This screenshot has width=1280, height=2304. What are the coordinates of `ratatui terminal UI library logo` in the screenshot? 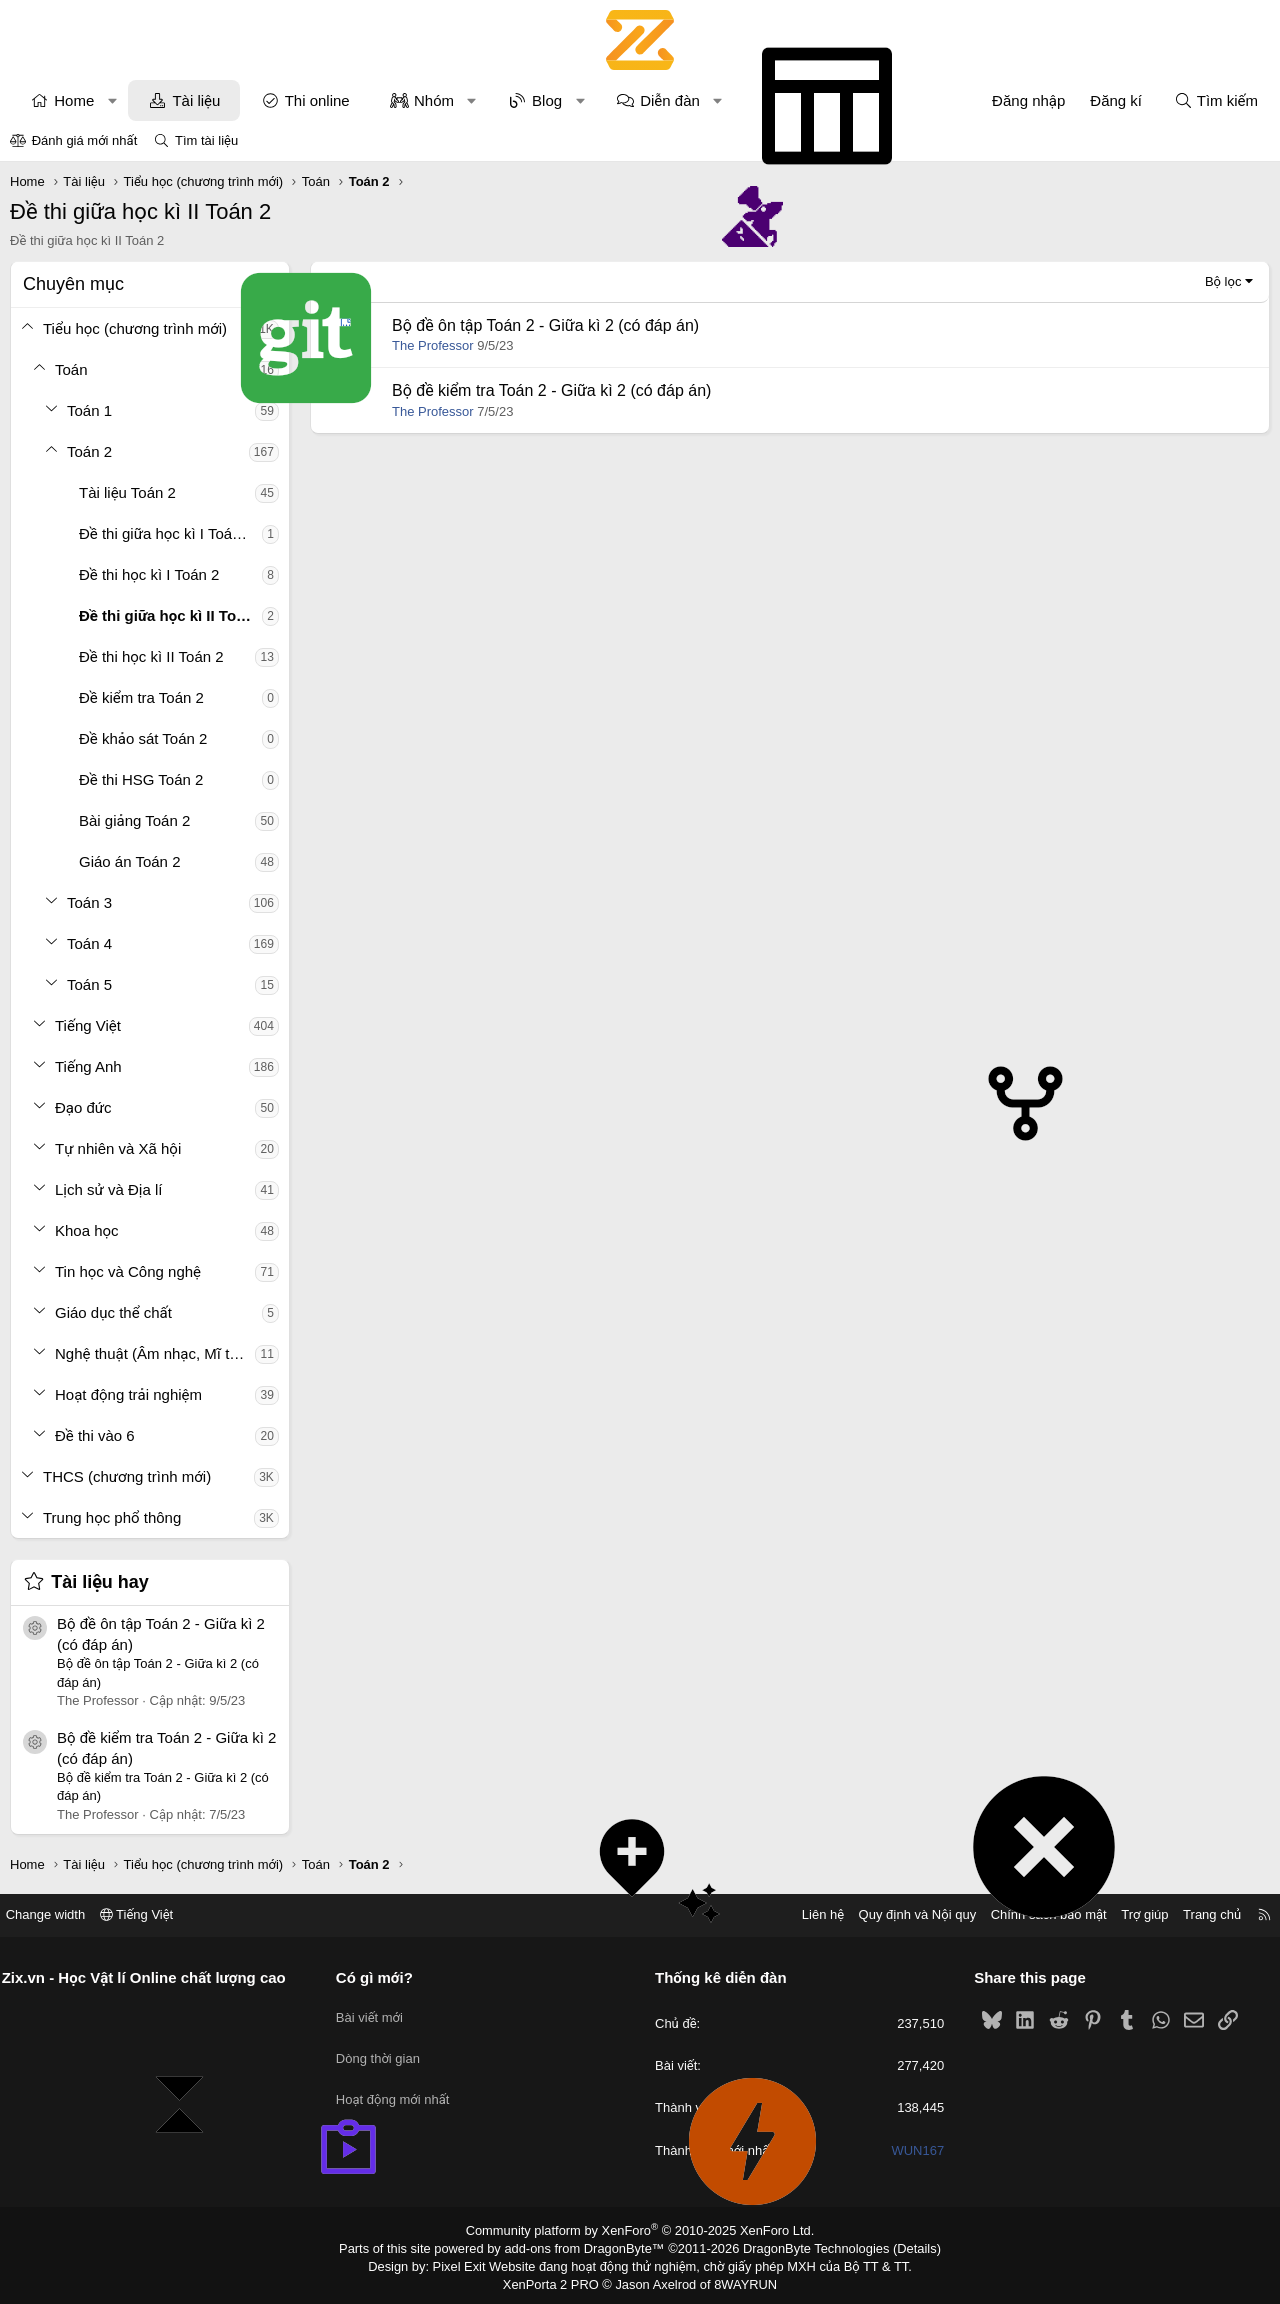 It's located at (752, 216).